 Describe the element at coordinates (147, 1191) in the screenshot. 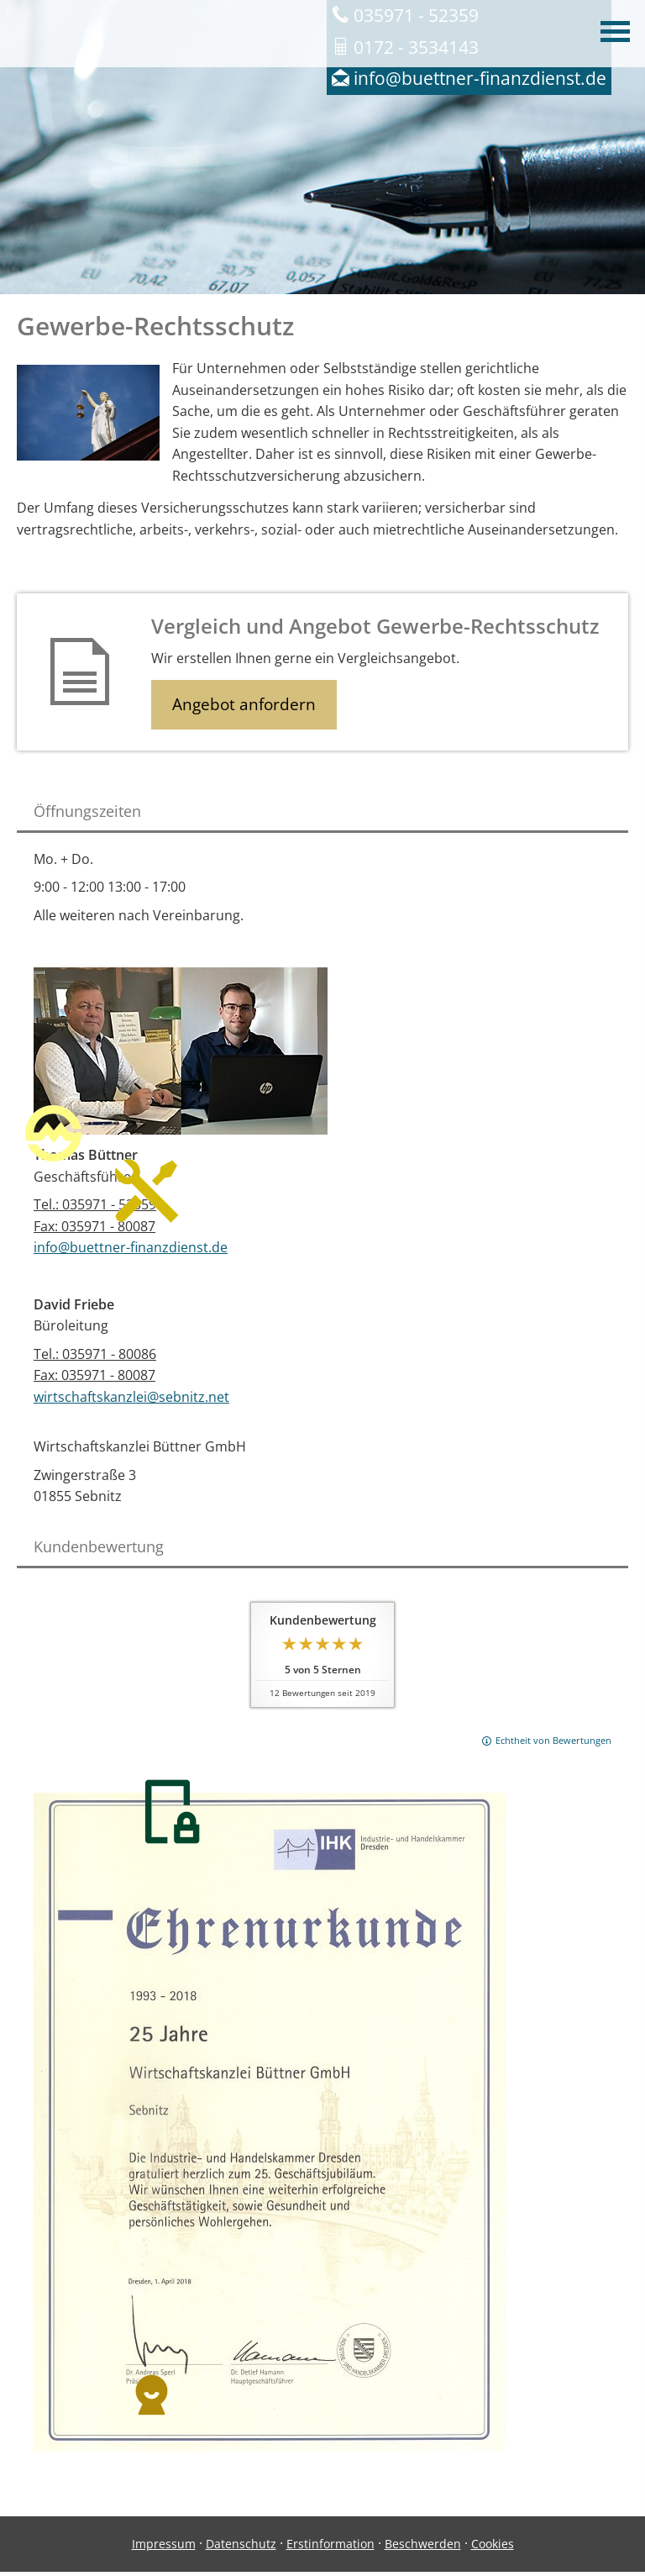

I see `access settings or configuration options` at that location.